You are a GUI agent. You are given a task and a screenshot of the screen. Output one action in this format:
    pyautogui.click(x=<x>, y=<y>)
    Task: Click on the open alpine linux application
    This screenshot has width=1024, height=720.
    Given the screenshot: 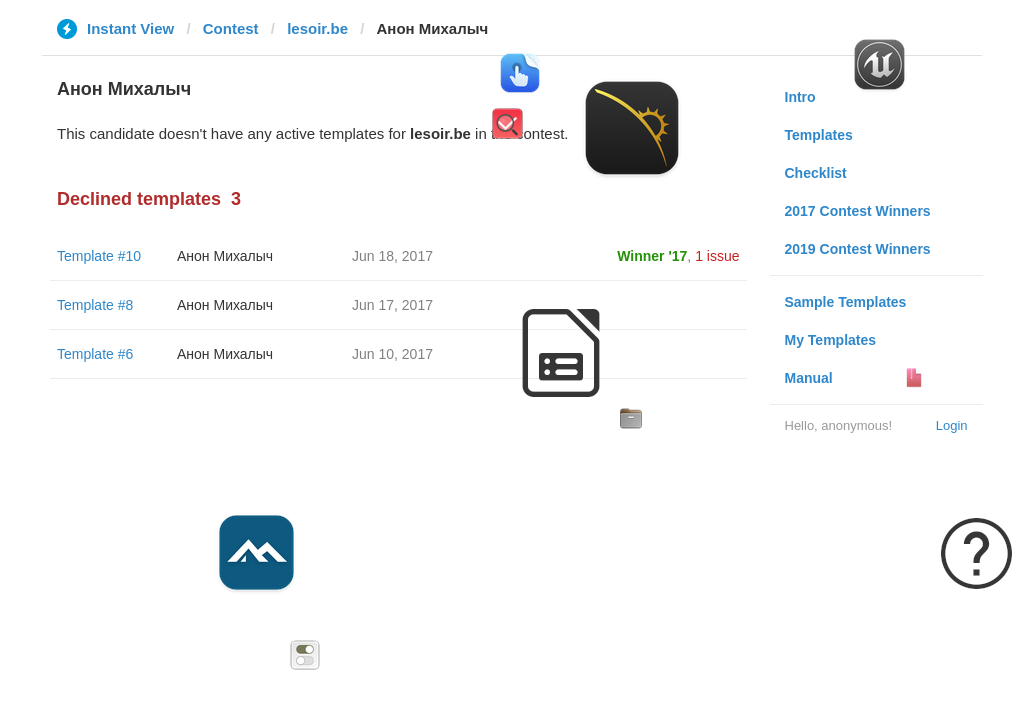 What is the action you would take?
    pyautogui.click(x=256, y=552)
    